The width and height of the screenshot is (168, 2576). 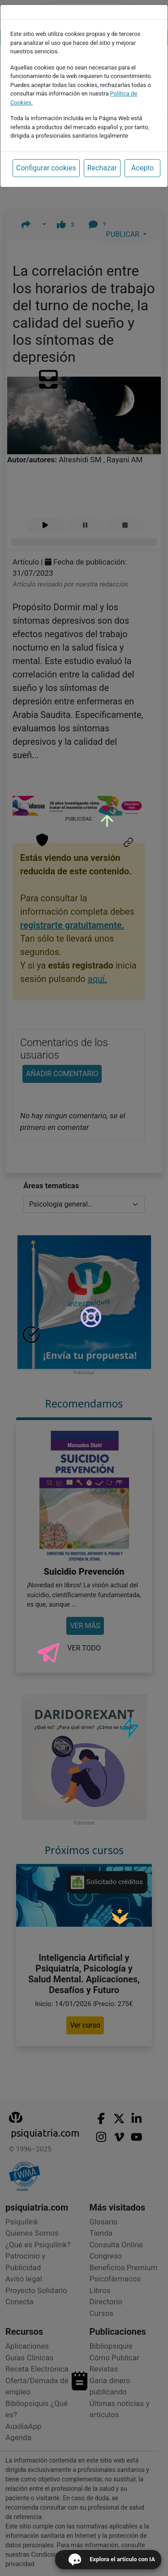 I want to click on indicates quick actions or instant features, so click(x=130, y=1727).